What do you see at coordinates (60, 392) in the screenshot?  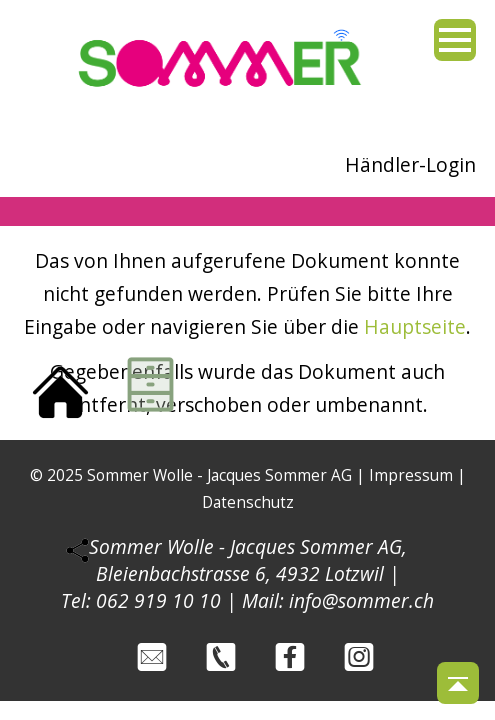 I see `navigate to the home screen` at bounding box center [60, 392].